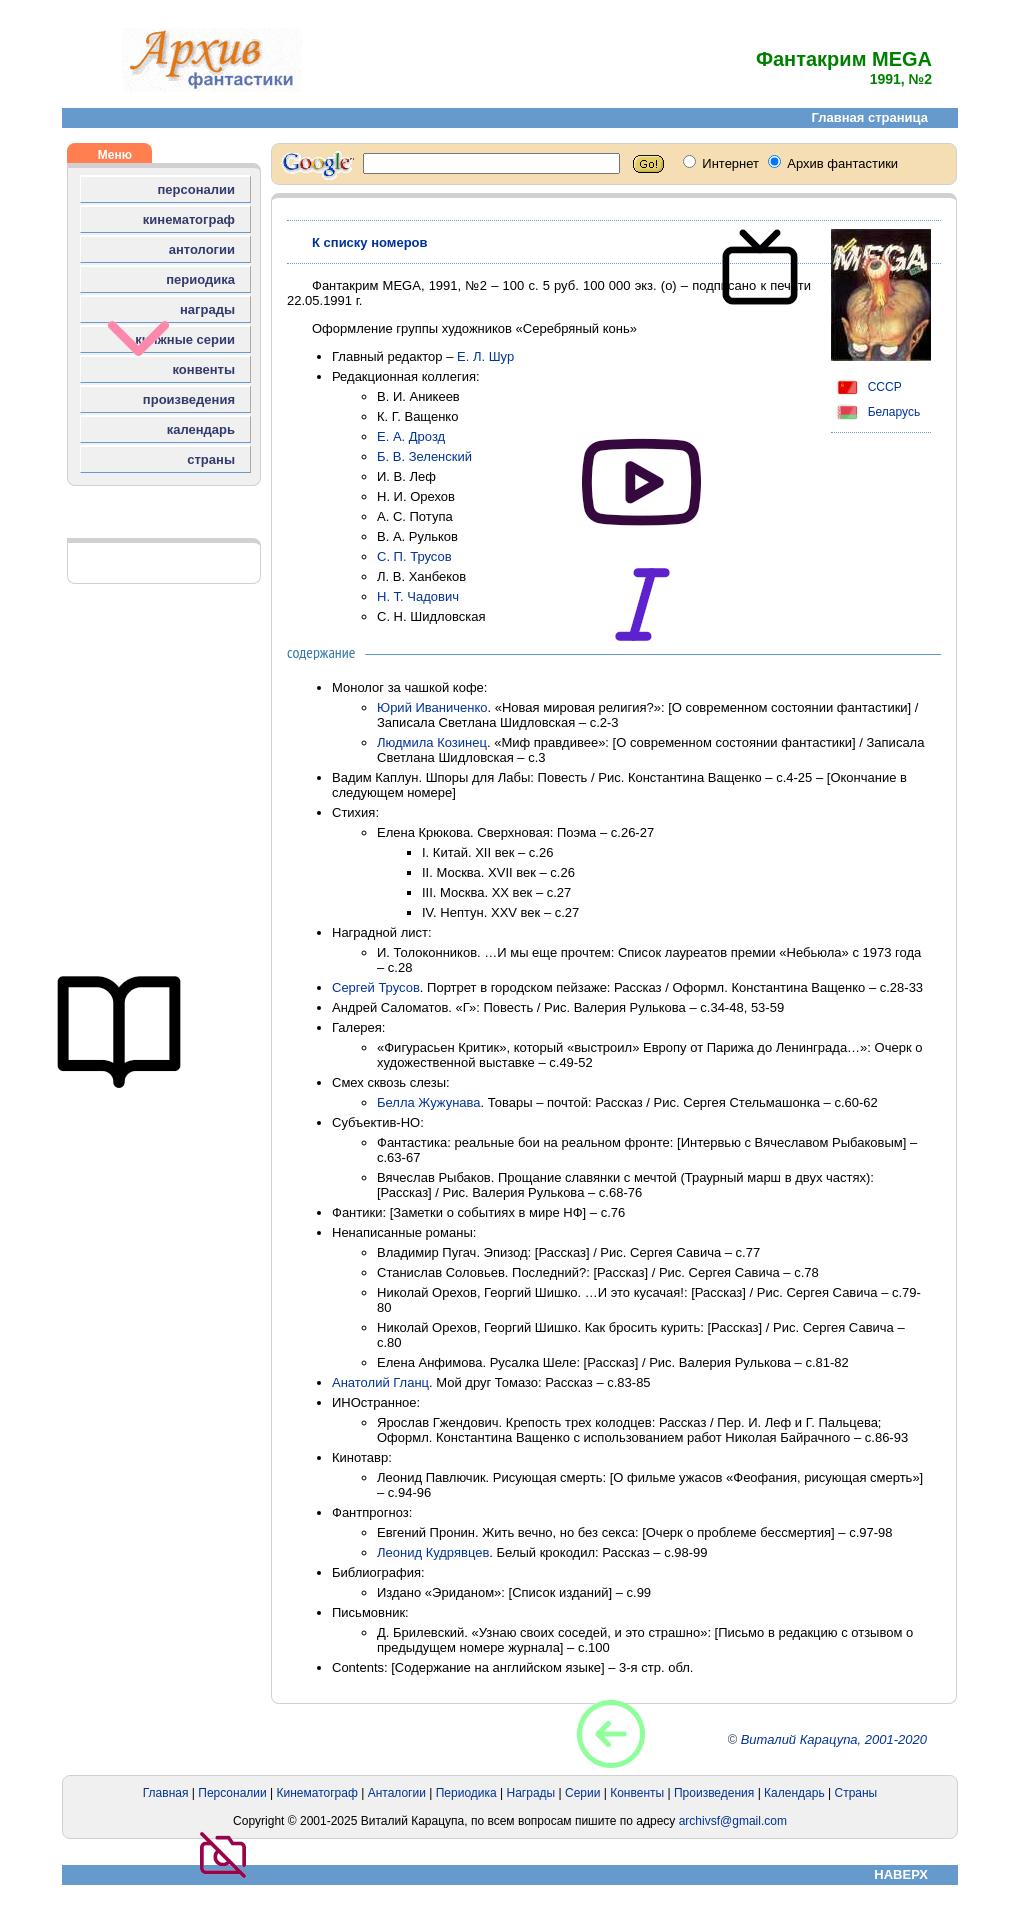 This screenshot has height=1908, width=1024. Describe the element at coordinates (611, 1734) in the screenshot. I see `go back to the previous screen` at that location.